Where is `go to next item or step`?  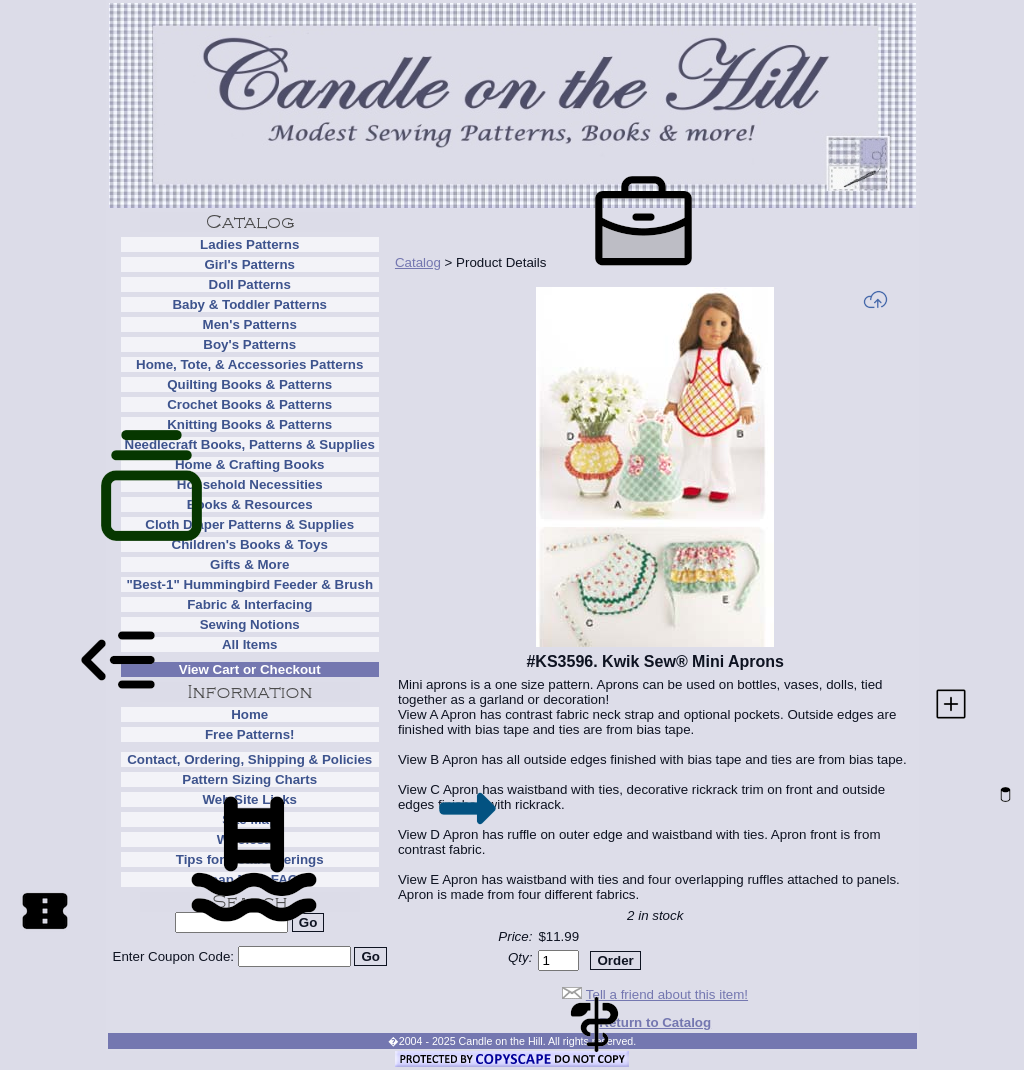 go to next item or step is located at coordinates (467, 808).